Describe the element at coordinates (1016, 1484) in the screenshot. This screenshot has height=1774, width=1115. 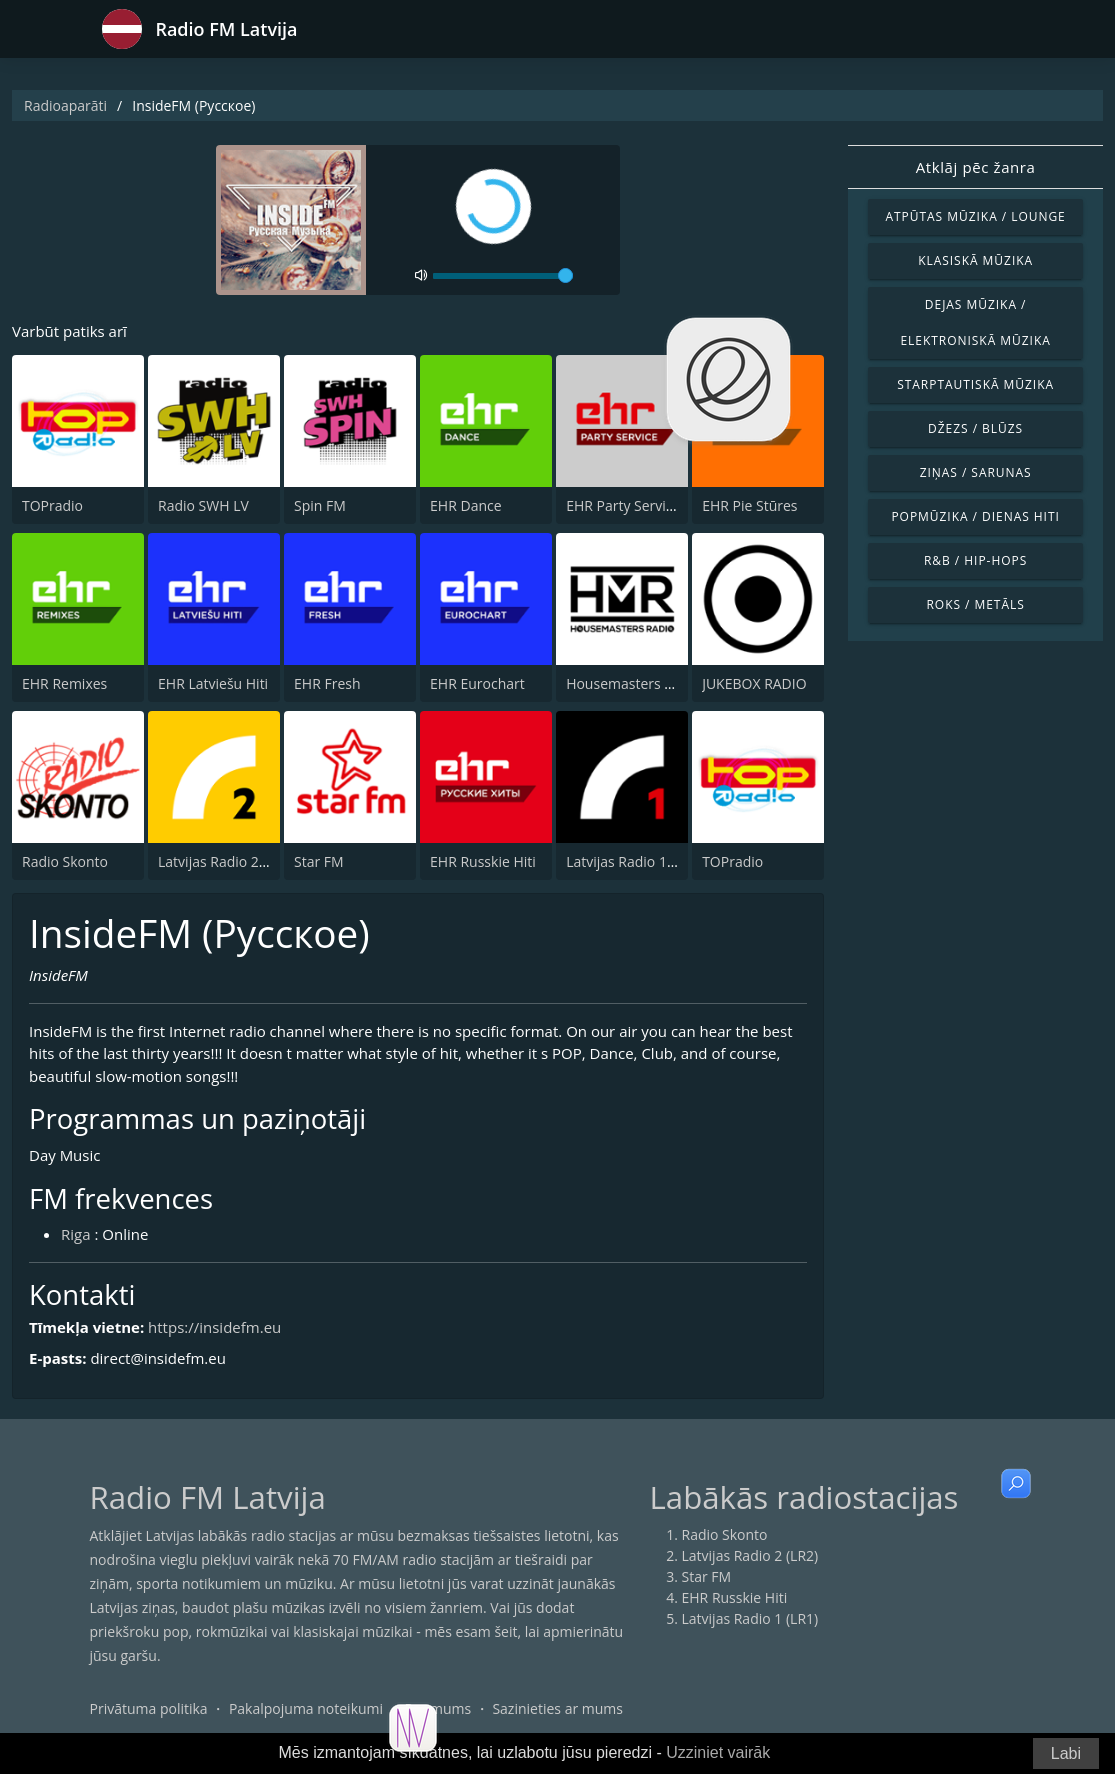
I see `open search or spotlight functionality` at that location.